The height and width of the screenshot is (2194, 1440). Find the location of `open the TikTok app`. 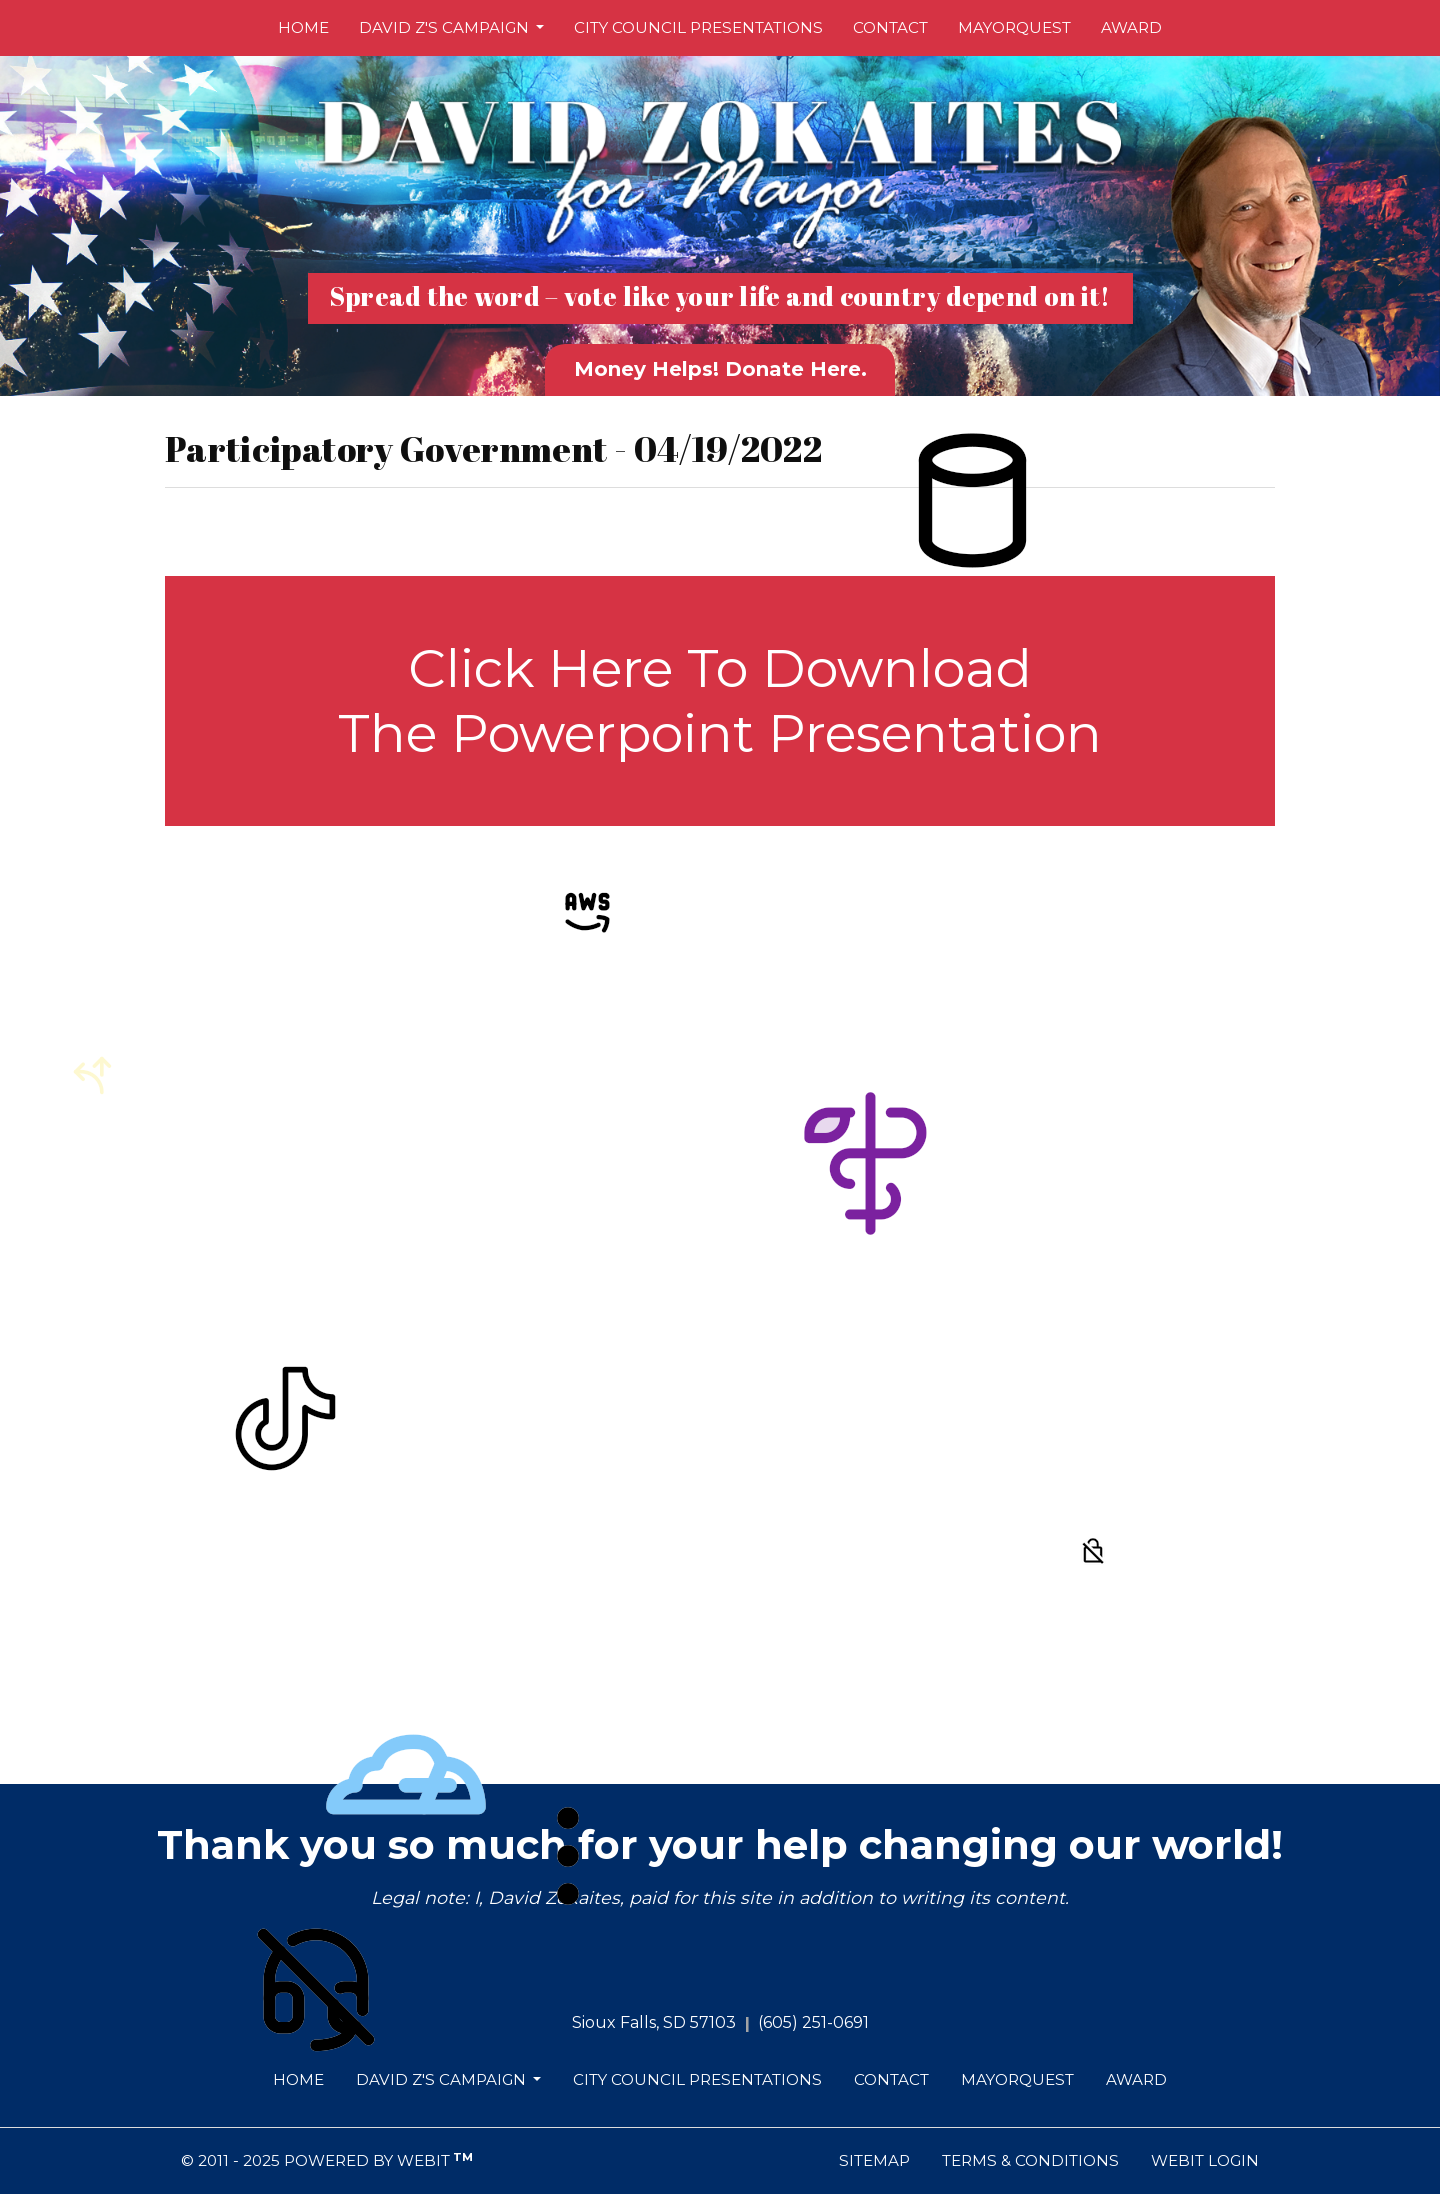

open the TikTok app is located at coordinates (285, 1420).